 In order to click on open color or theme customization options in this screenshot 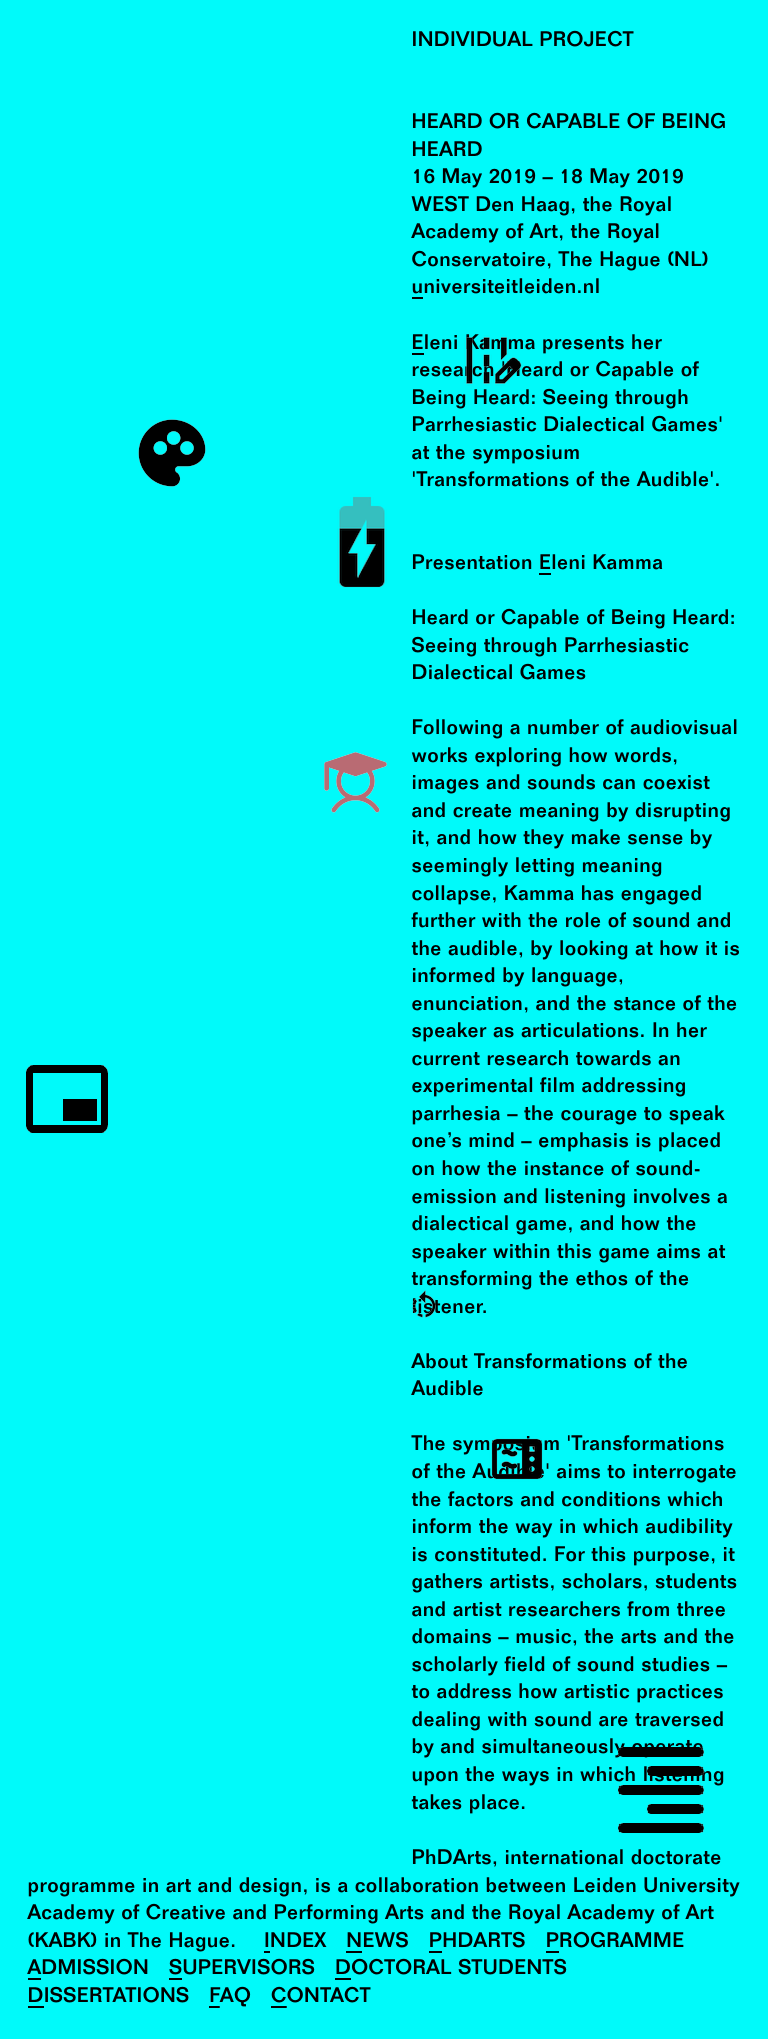, I will do `click(172, 453)`.